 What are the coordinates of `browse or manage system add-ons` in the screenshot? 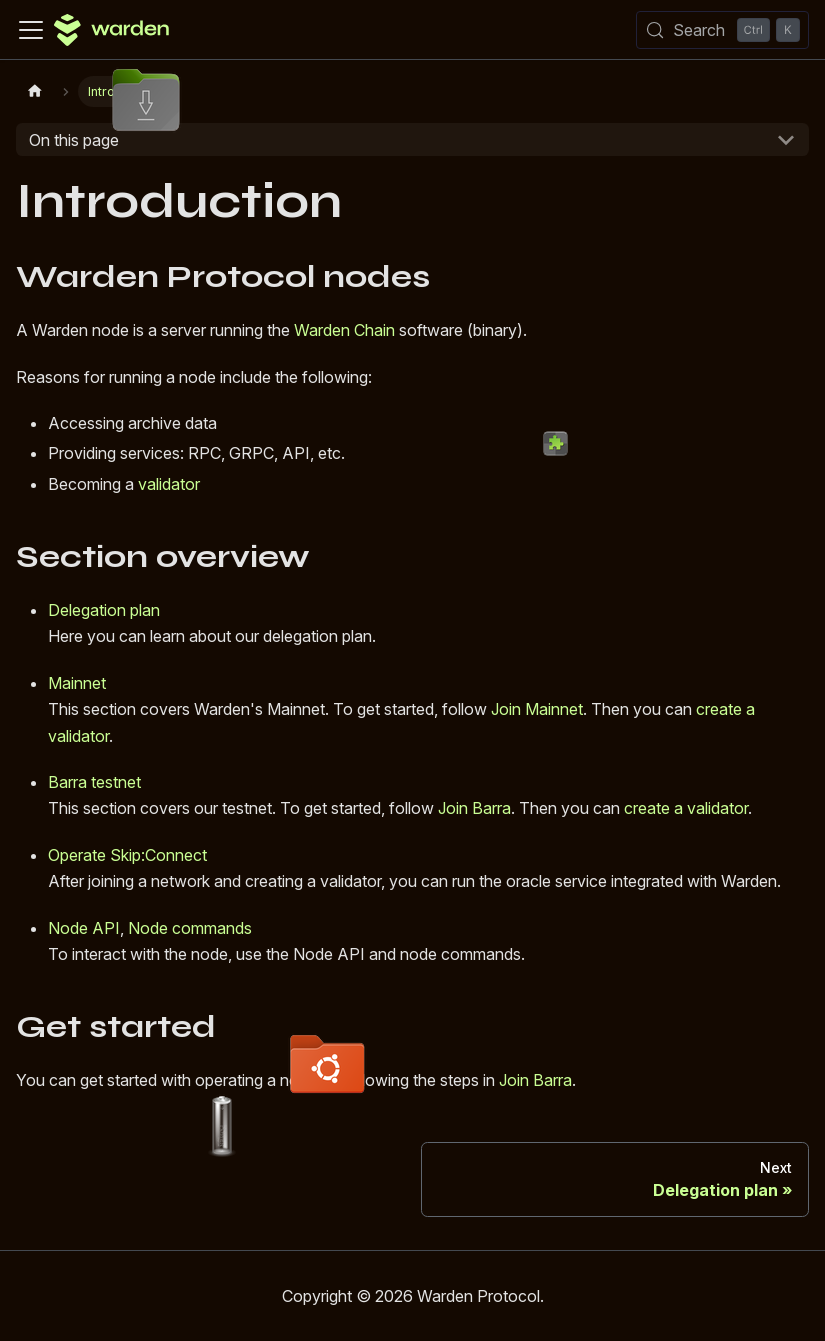 It's located at (555, 443).